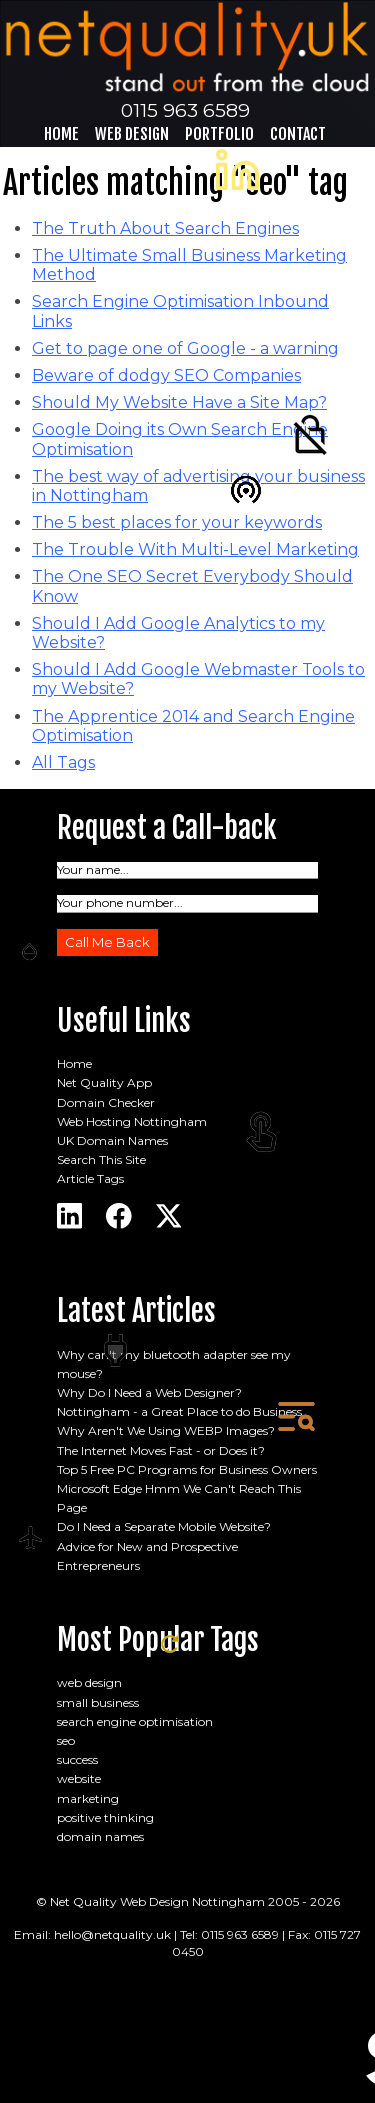  Describe the element at coordinates (29, 951) in the screenshot. I see `adjust transparency or opacity settings` at that location.